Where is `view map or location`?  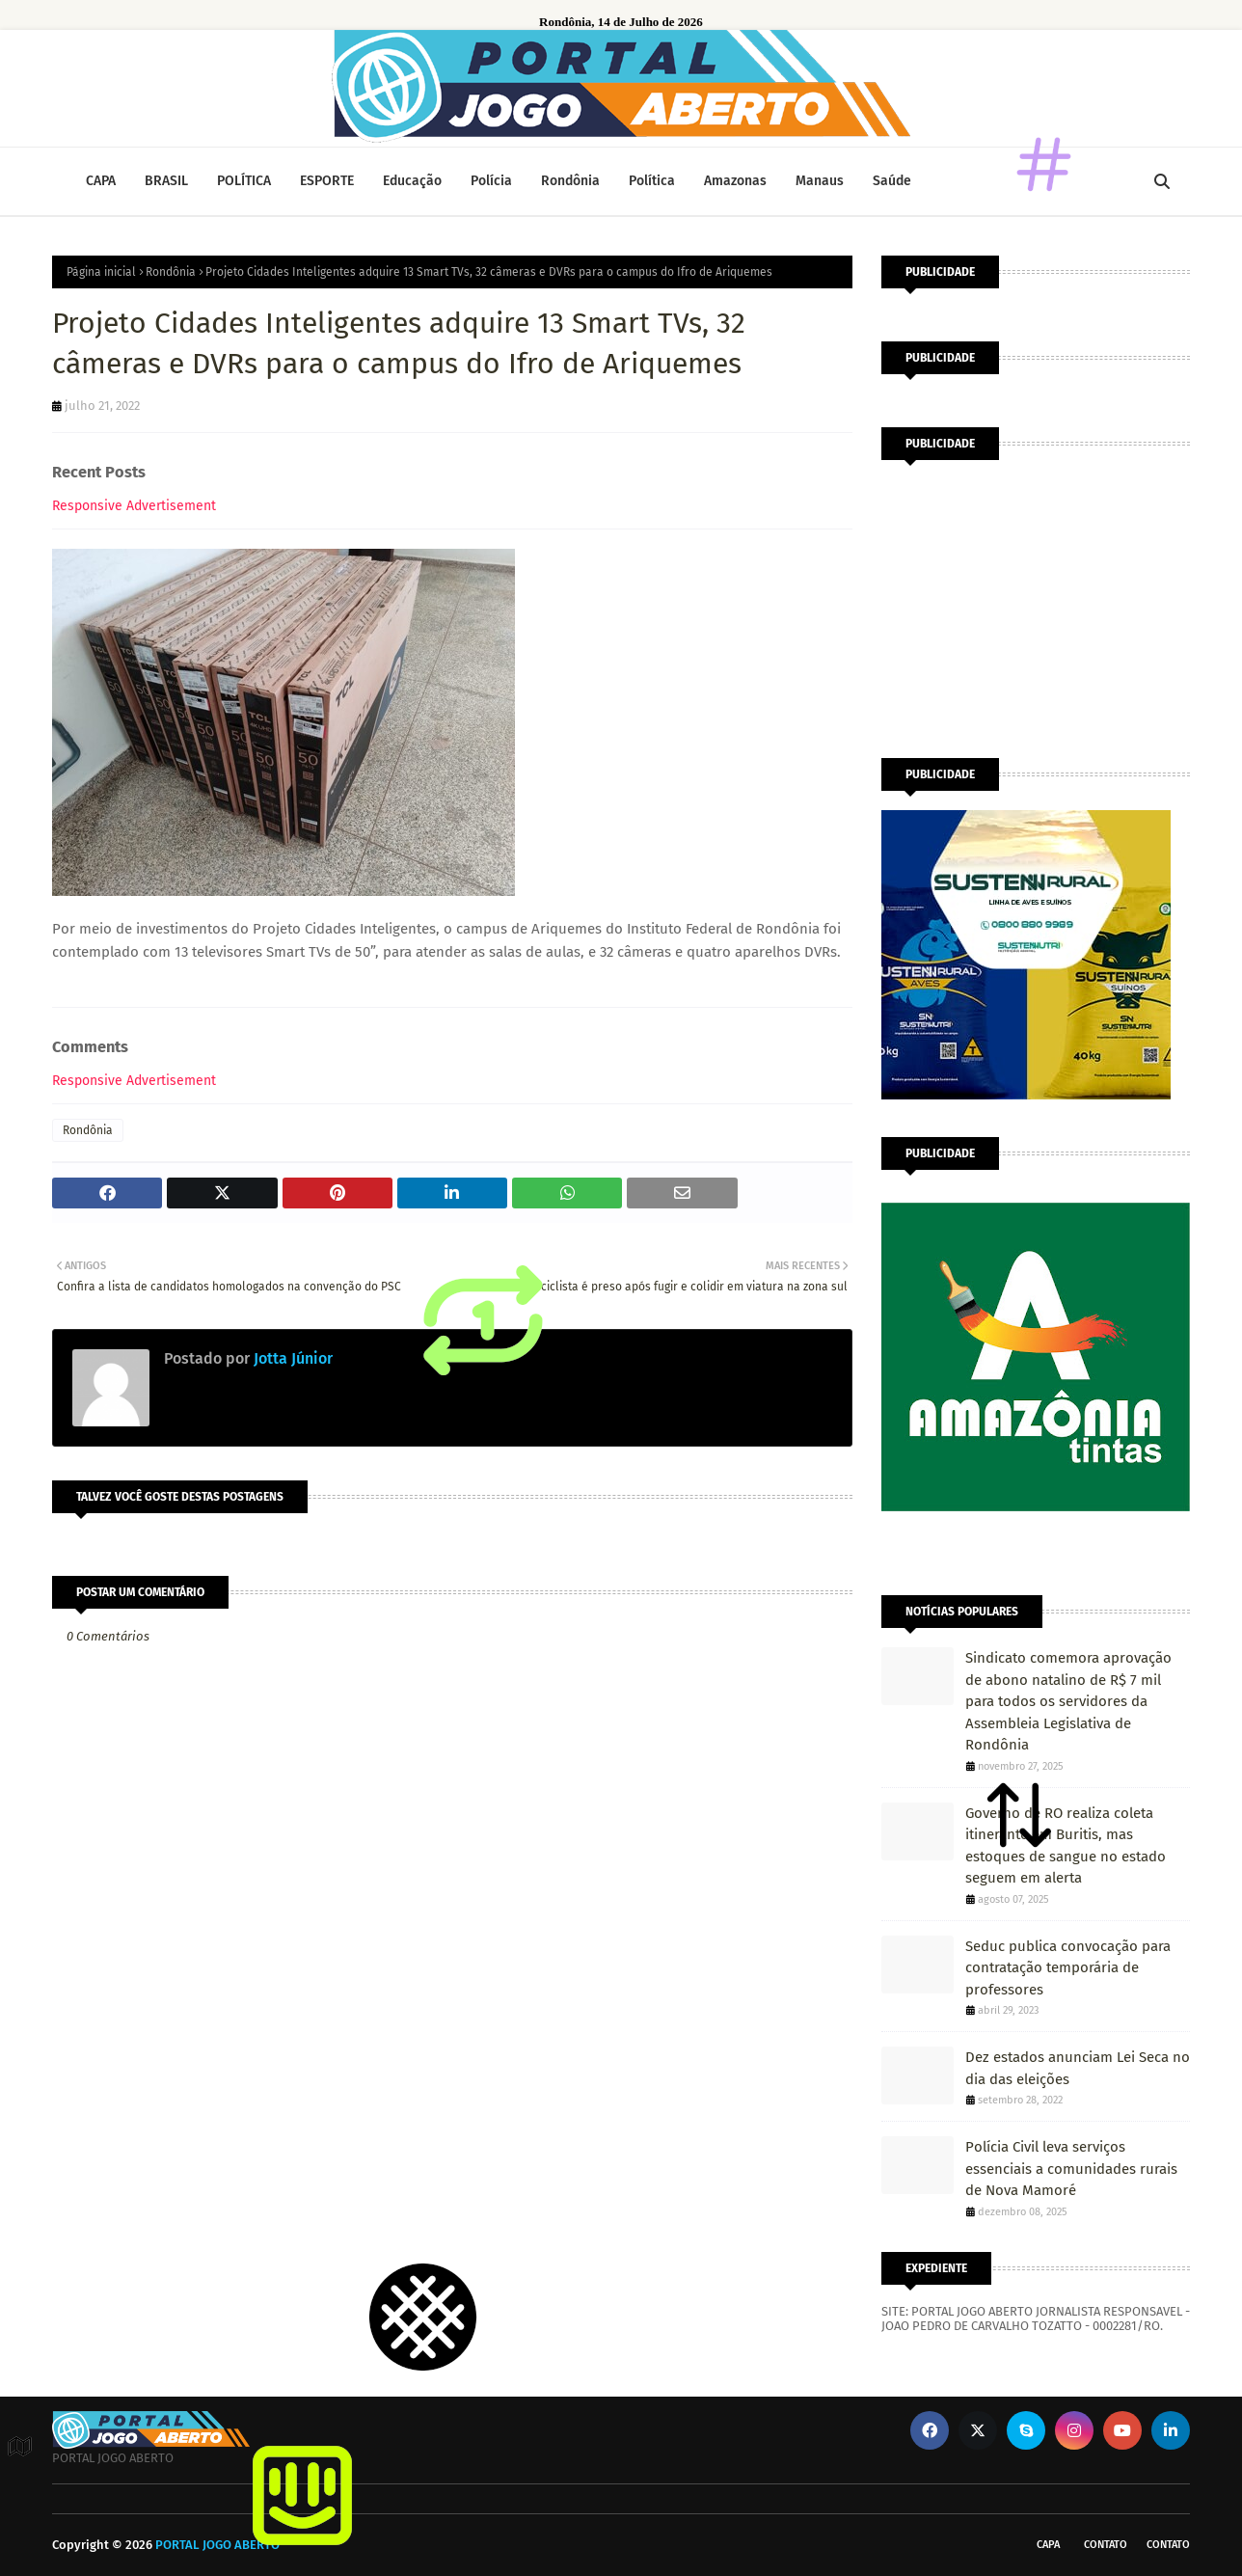 view map or location is located at coordinates (19, 2446).